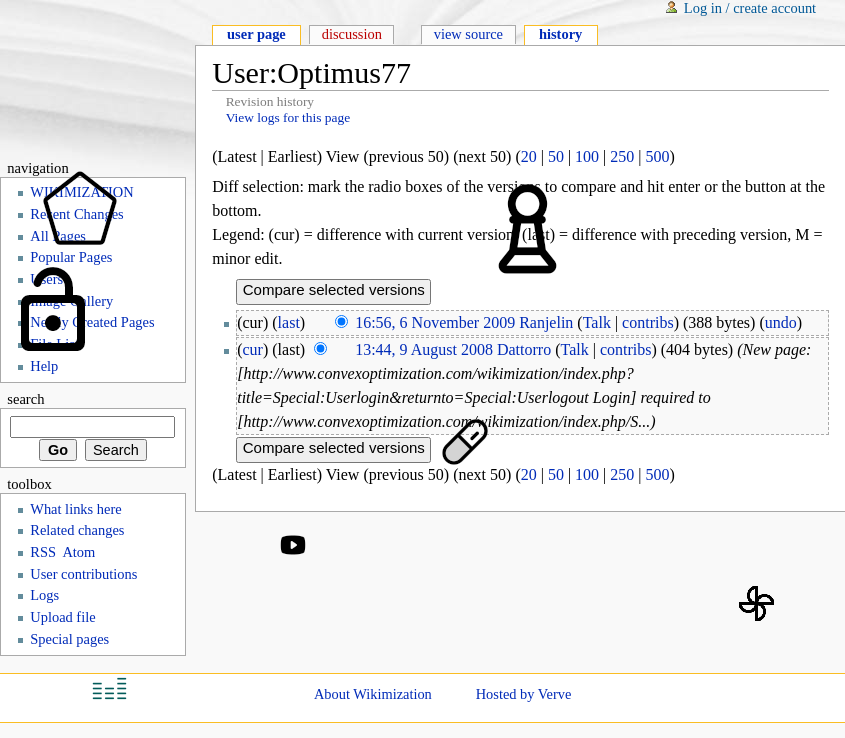  I want to click on pentagon shape indicator, so click(80, 211).